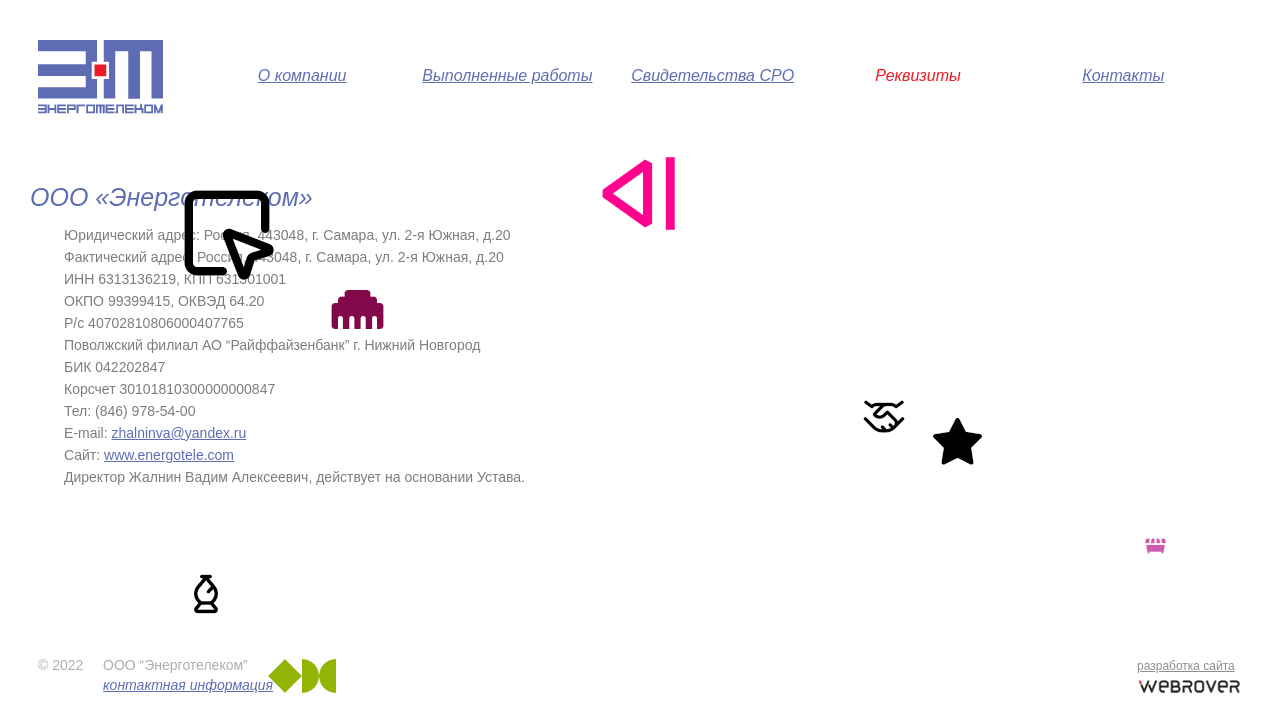 The image size is (1280, 720). Describe the element at coordinates (1155, 545) in the screenshot. I see `delete items permanently` at that location.